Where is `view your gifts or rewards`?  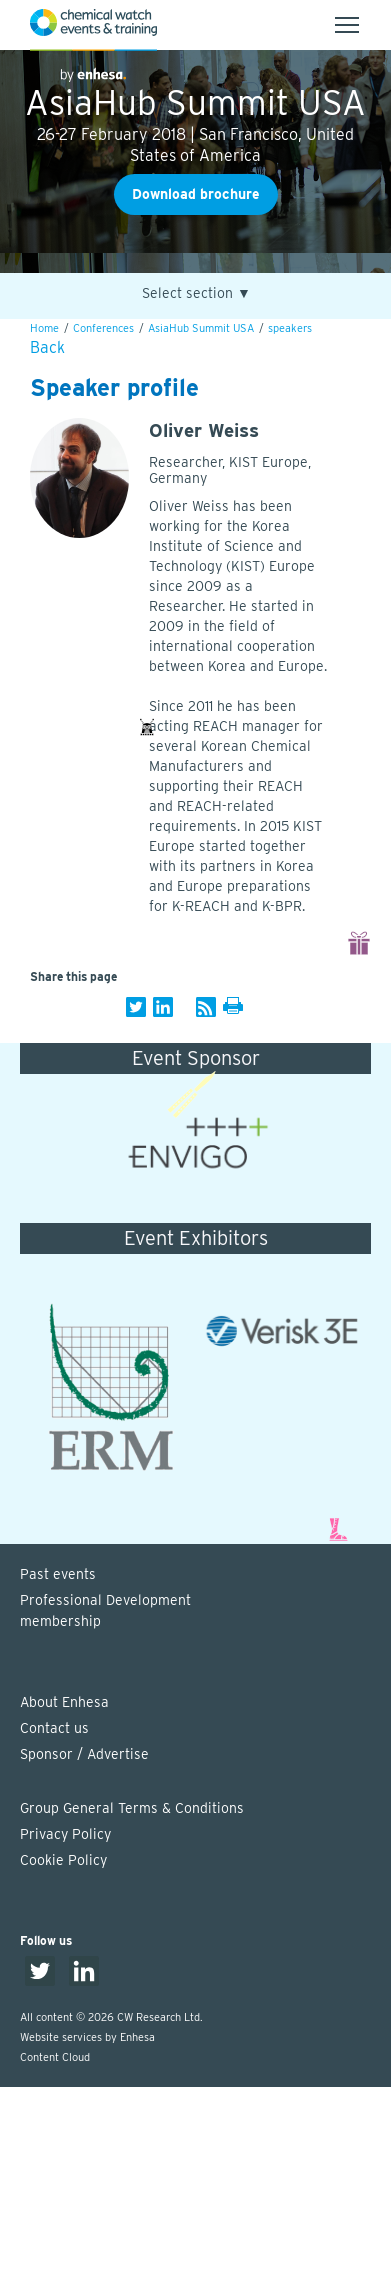
view your gifts or rewards is located at coordinates (359, 942).